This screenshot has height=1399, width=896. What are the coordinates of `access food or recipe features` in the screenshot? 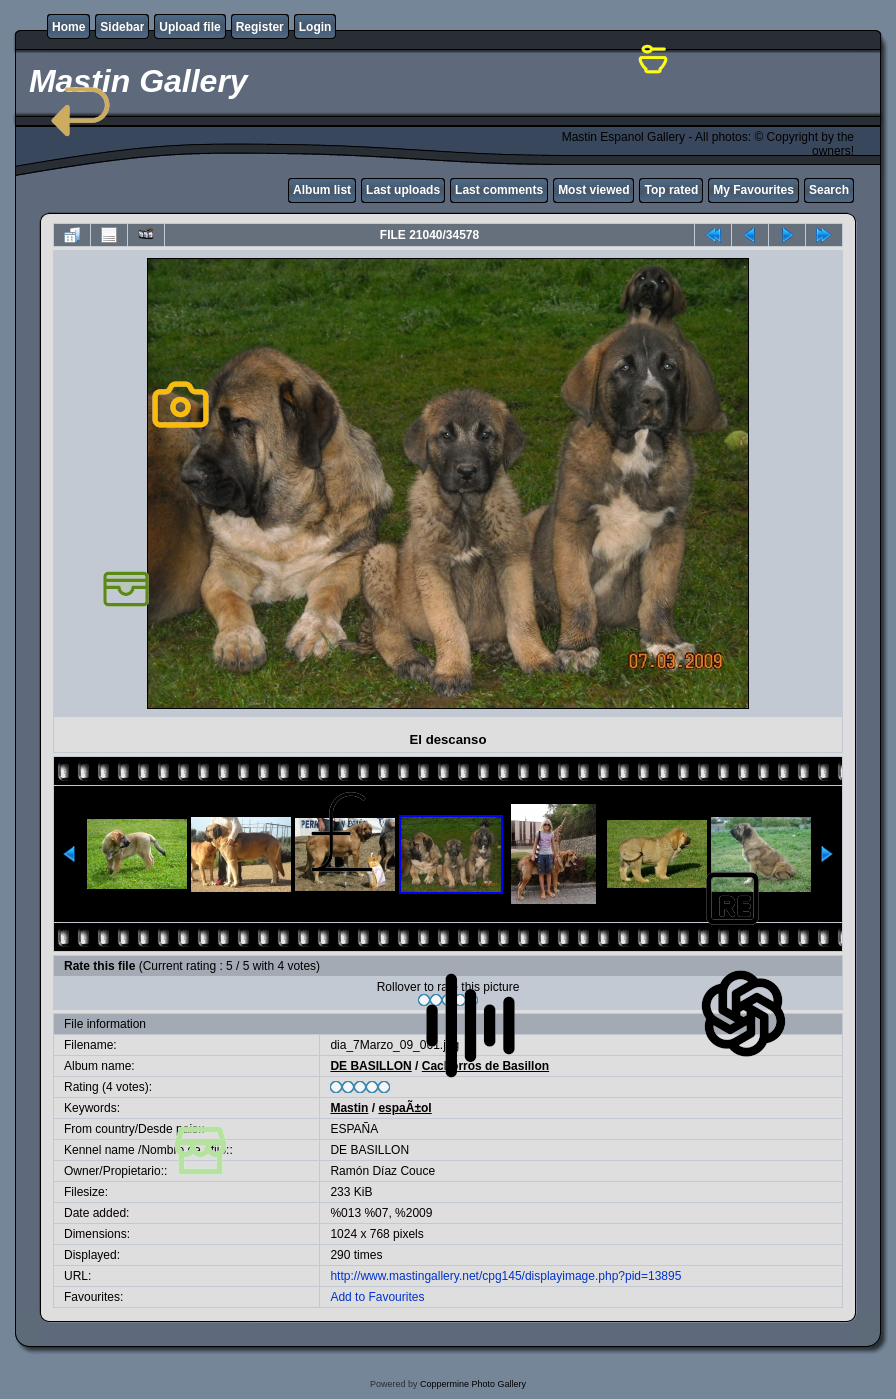 It's located at (653, 59).